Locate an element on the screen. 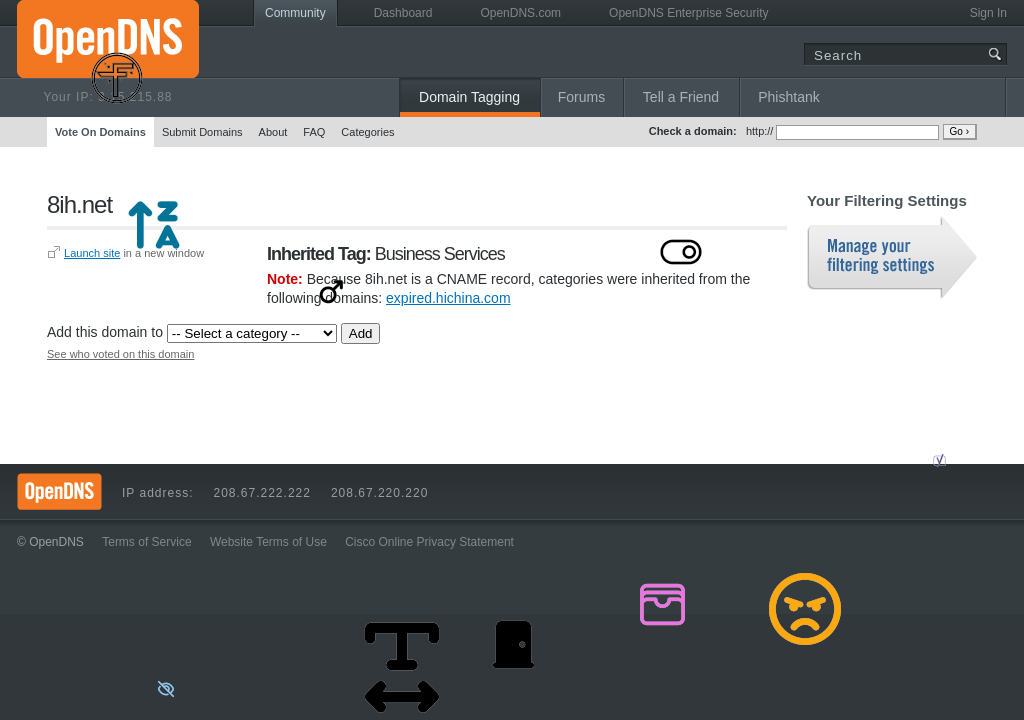 The width and height of the screenshot is (1024, 720). log out or exit the current session is located at coordinates (513, 644).